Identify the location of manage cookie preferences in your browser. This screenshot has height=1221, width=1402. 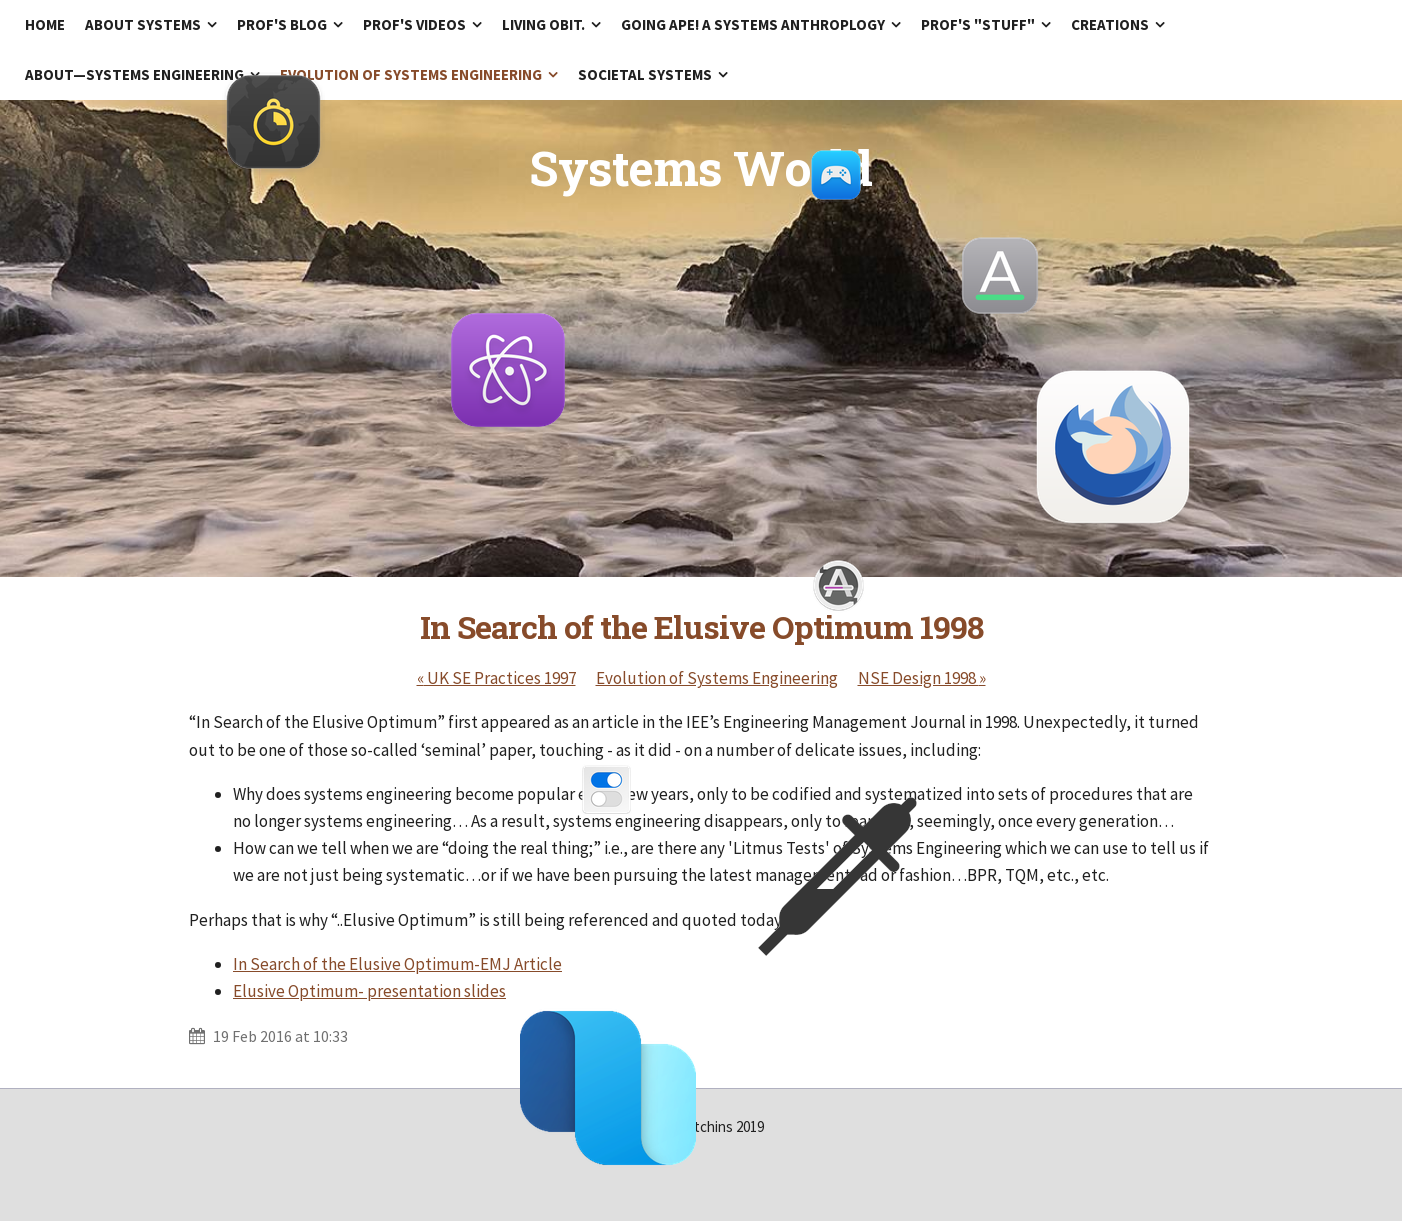
(273, 123).